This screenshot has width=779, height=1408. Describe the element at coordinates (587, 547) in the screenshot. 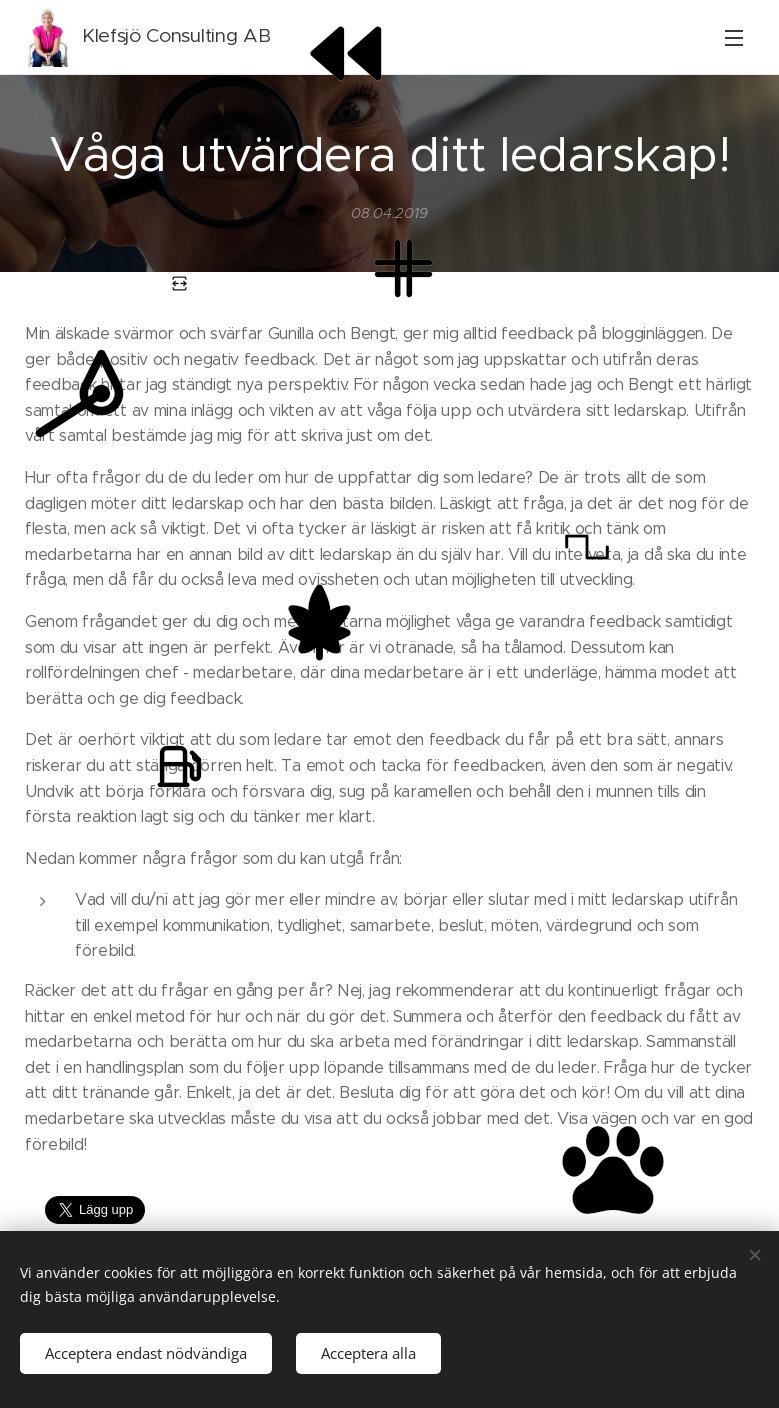

I see `toggle square wave audio signal` at that location.